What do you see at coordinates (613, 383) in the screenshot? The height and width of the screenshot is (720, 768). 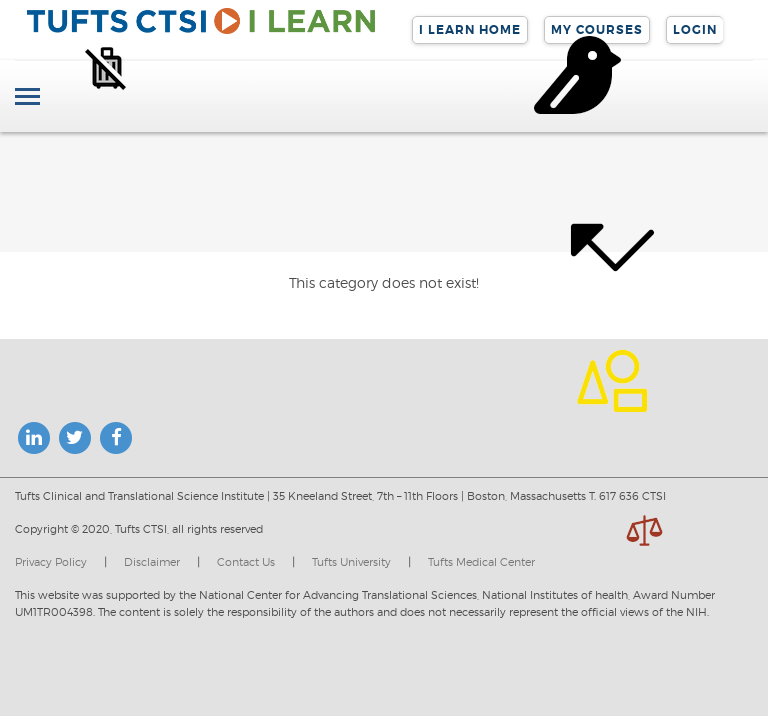 I see `access shape tools or drawing options` at bounding box center [613, 383].